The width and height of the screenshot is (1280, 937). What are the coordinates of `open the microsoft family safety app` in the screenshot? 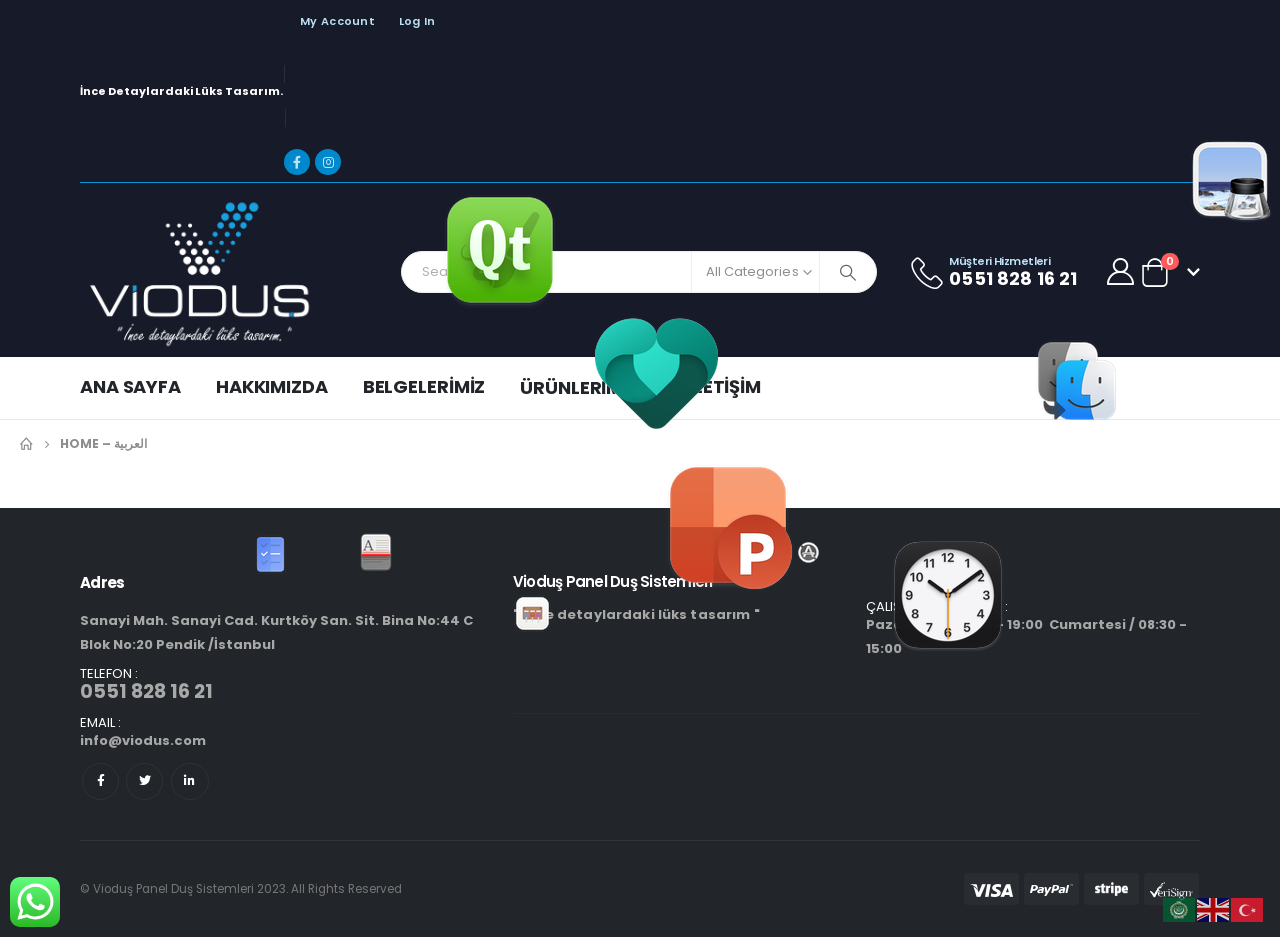 It's located at (656, 372).